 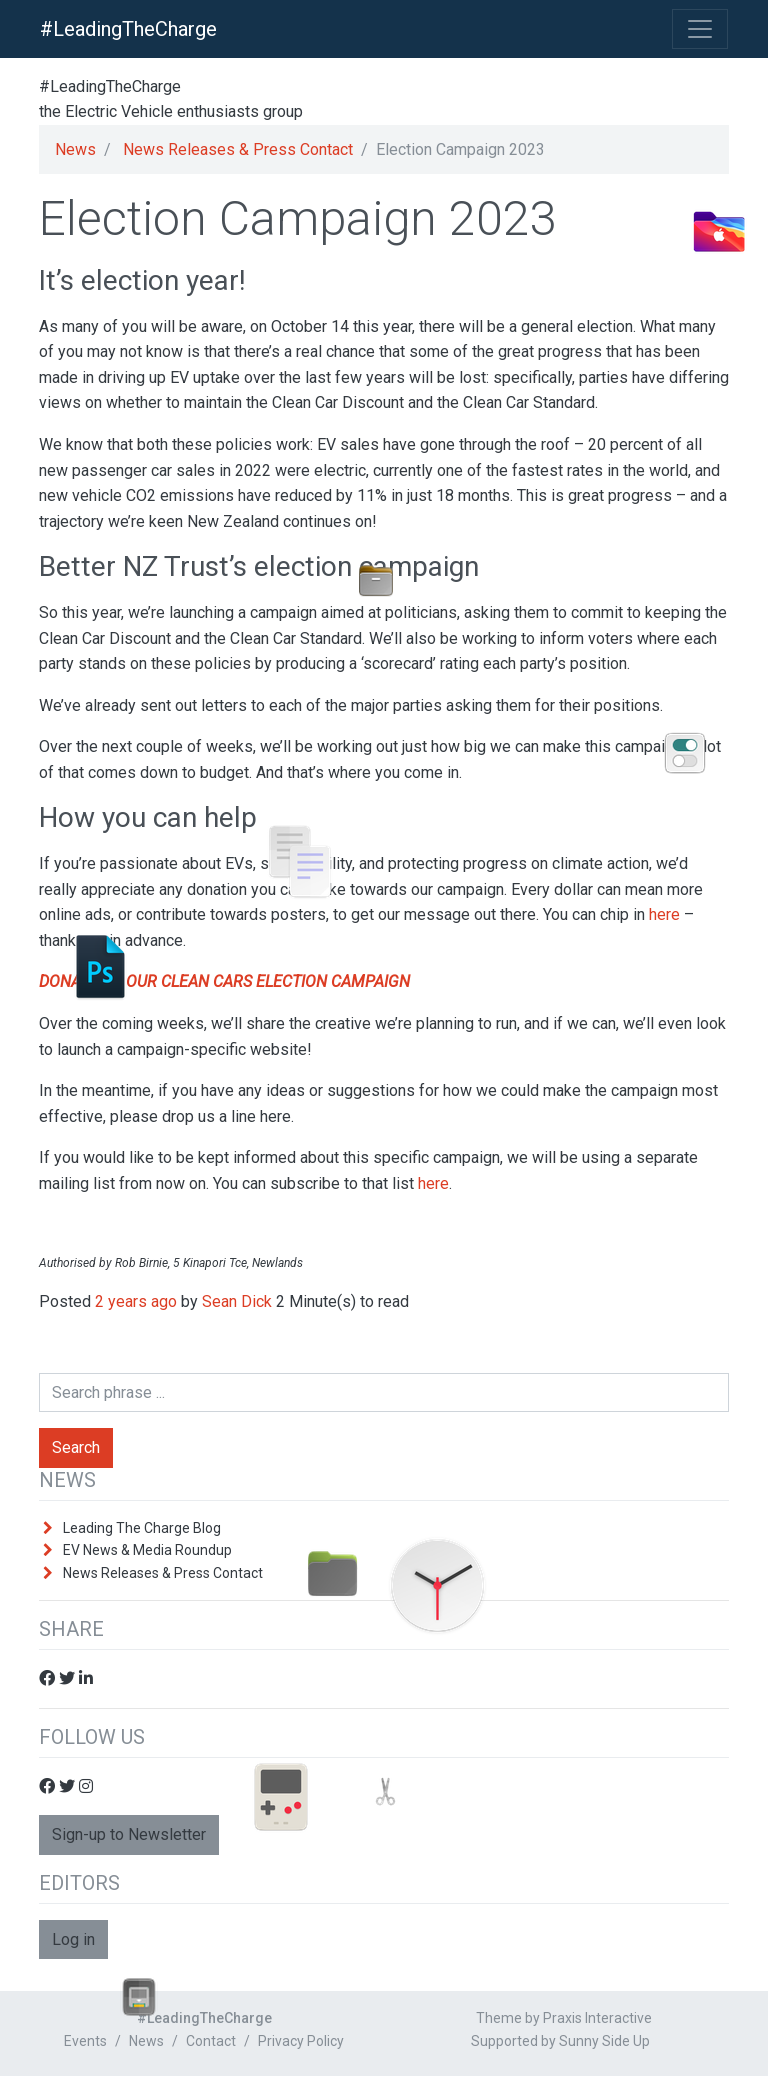 I want to click on access date and time settings, so click(x=437, y=1585).